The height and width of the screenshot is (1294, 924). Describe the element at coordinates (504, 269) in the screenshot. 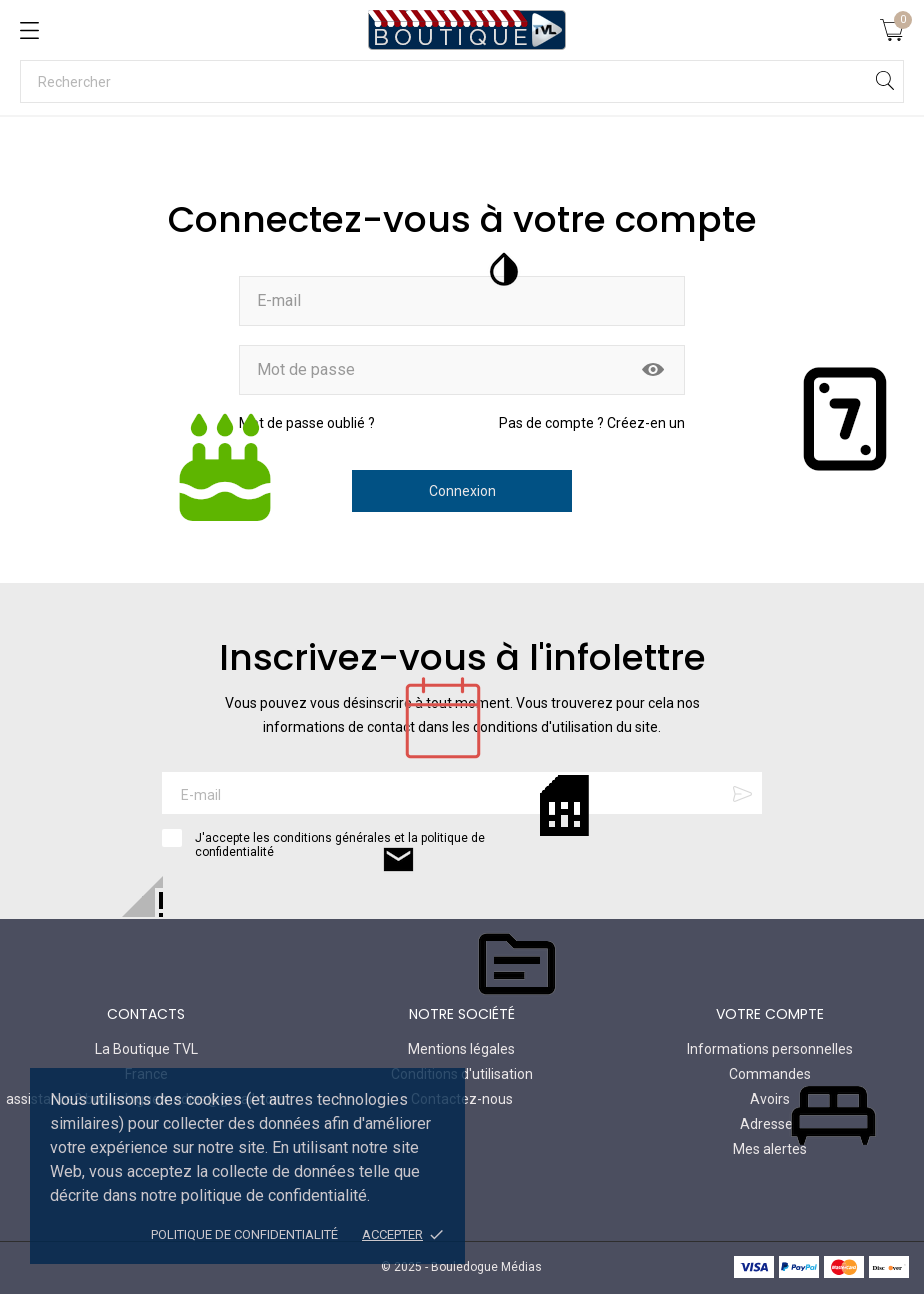

I see `toggle color inversion or contrast settings` at that location.